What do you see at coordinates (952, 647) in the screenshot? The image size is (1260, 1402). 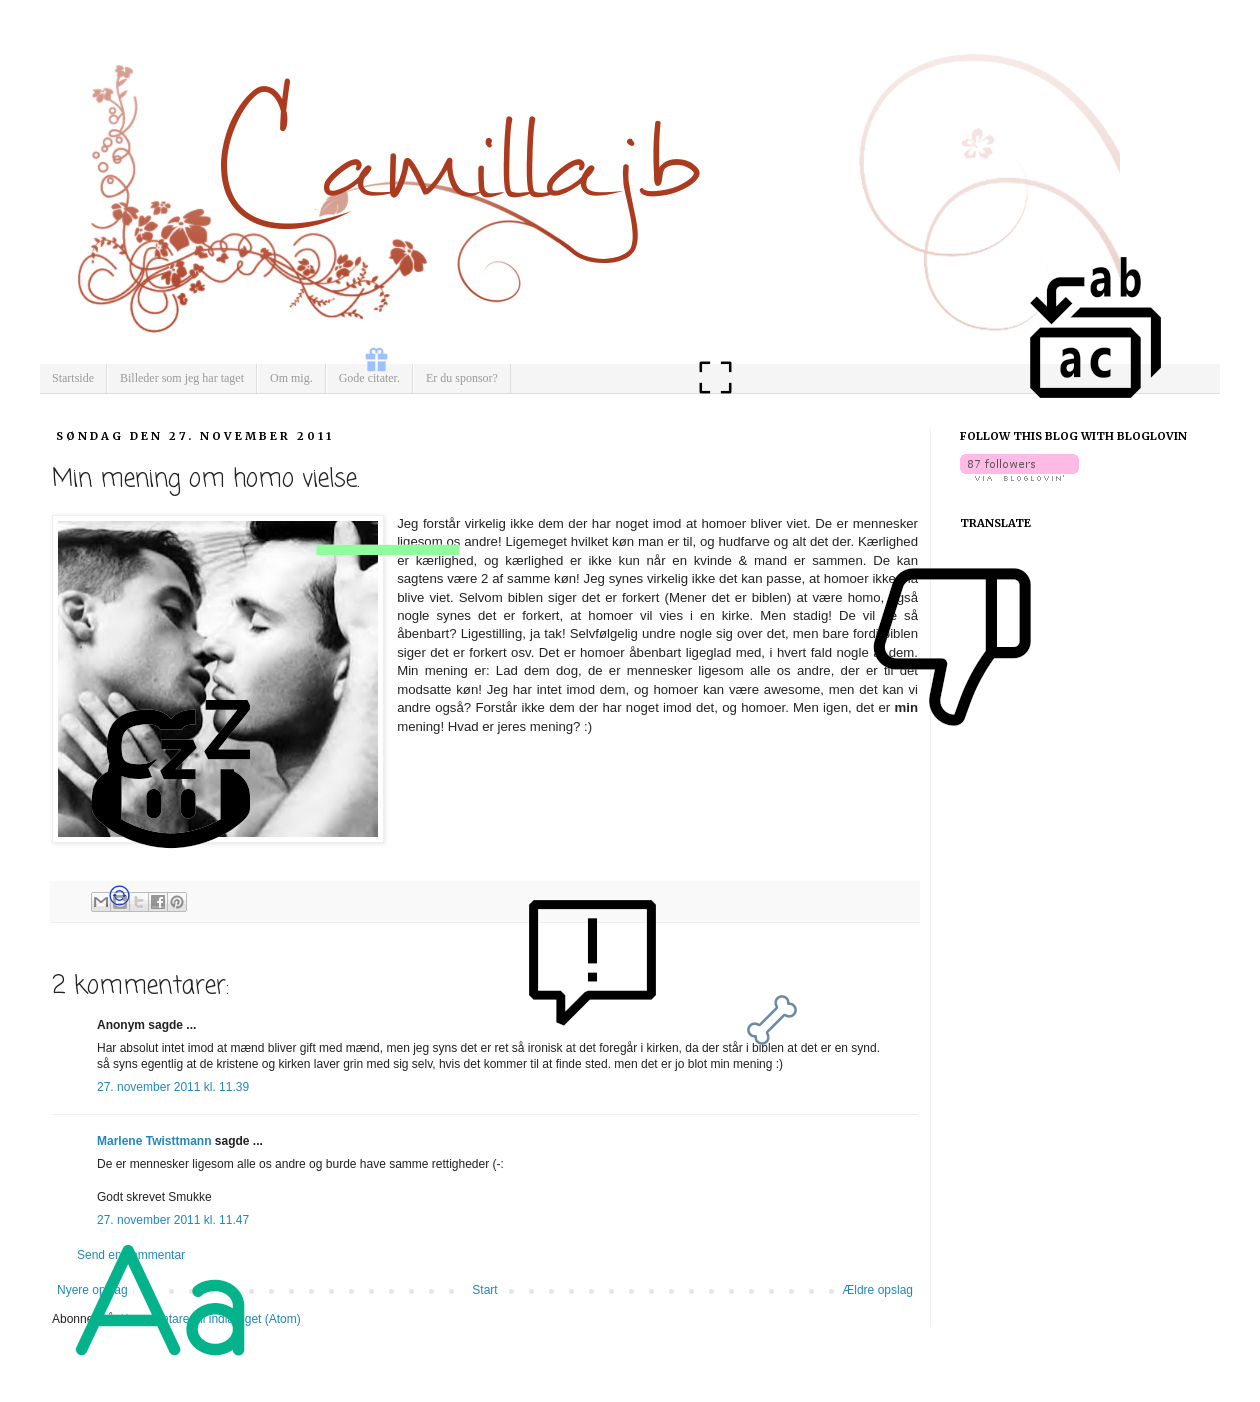 I see `dislike or downvote content` at bounding box center [952, 647].